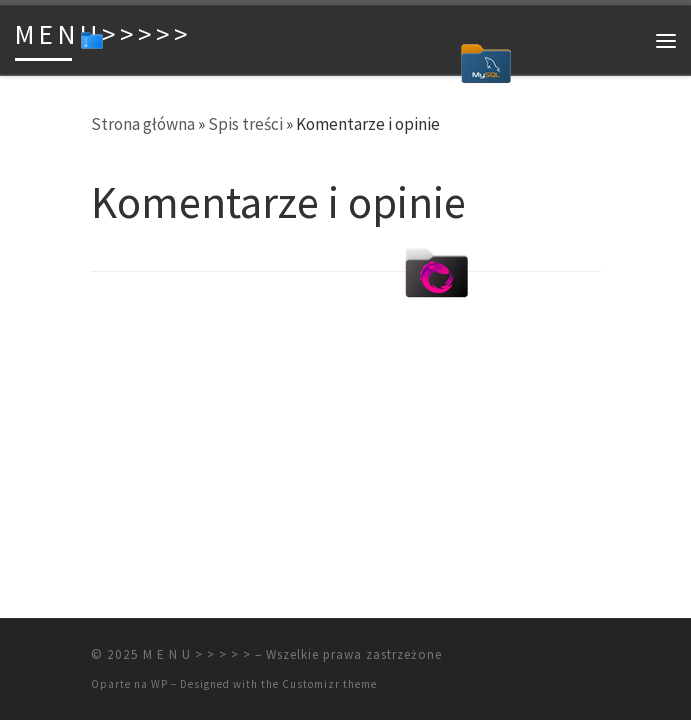  I want to click on folder containing system crash logs or error reports, so click(92, 41).